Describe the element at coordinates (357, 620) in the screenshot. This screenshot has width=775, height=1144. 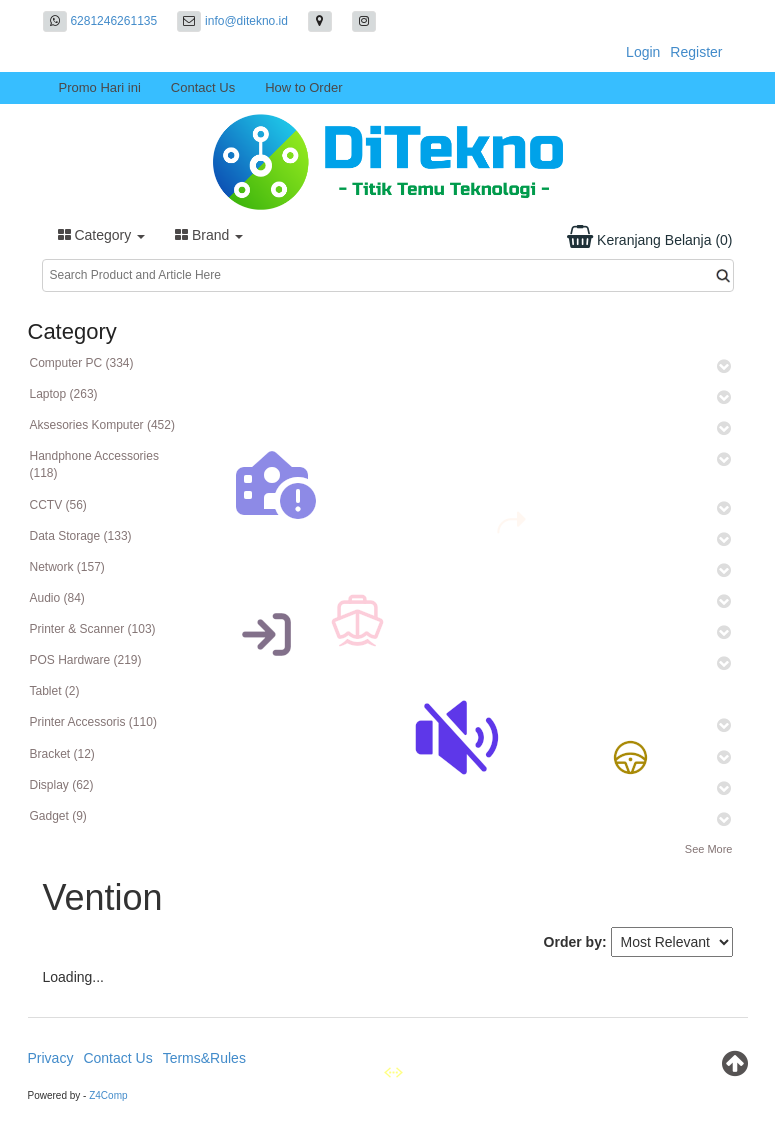
I see `access boat or ferry services` at that location.